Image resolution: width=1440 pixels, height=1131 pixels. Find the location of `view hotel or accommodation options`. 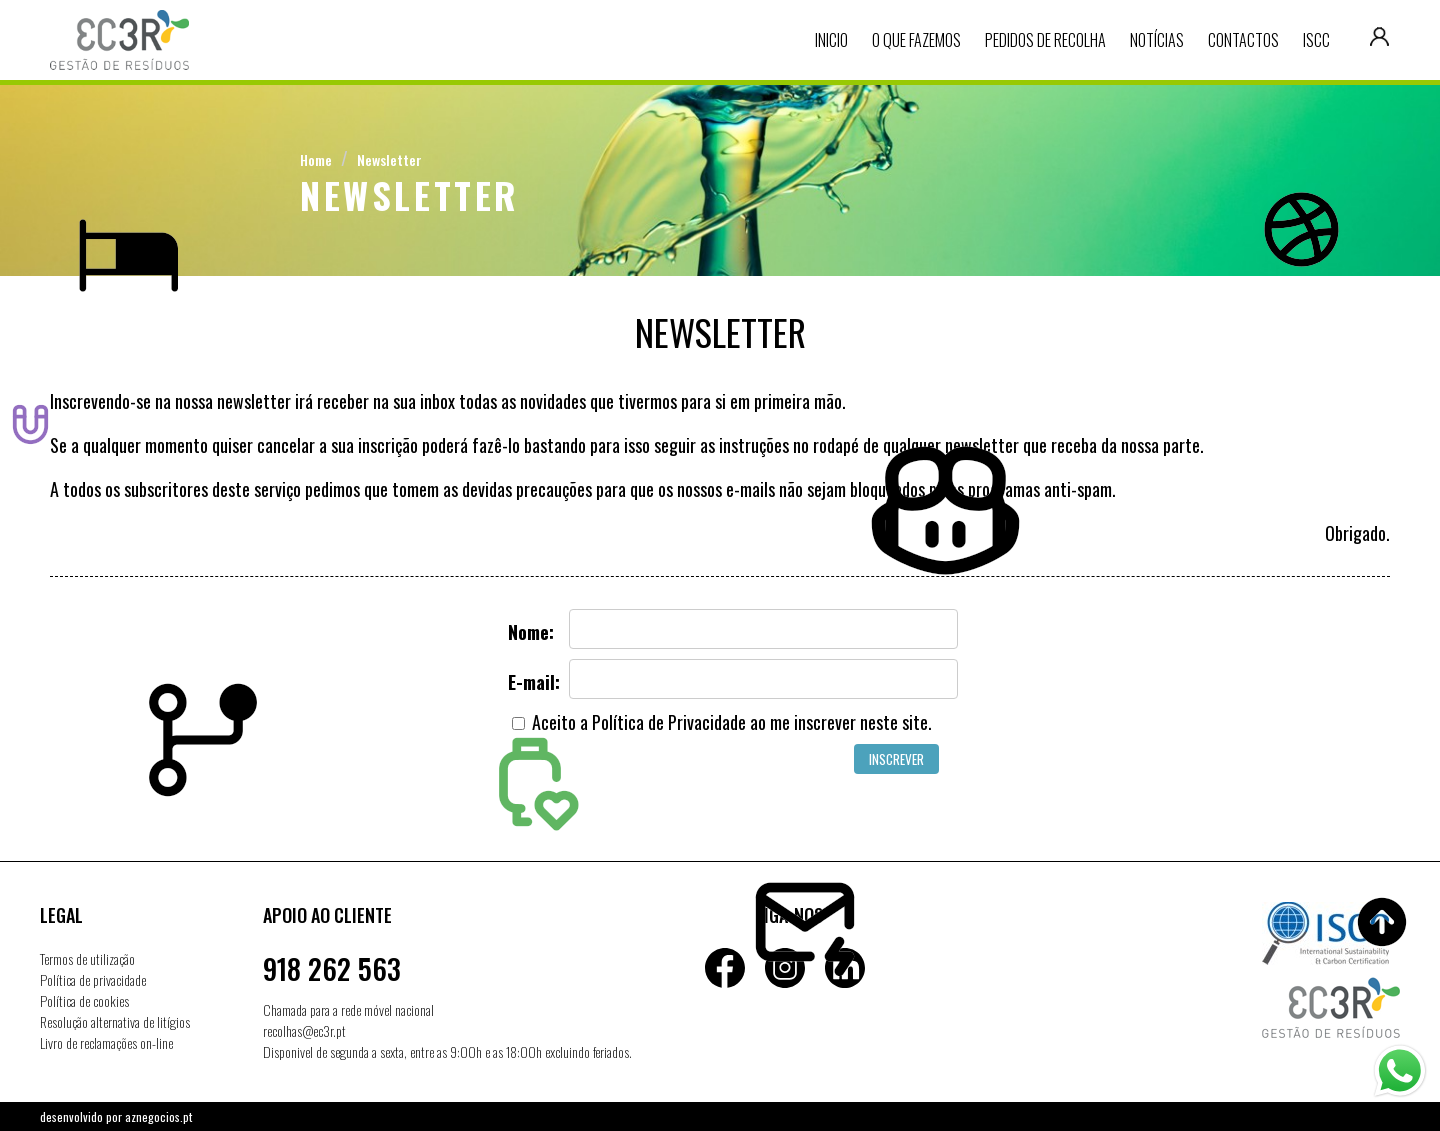

view hotel or accommodation options is located at coordinates (125, 255).